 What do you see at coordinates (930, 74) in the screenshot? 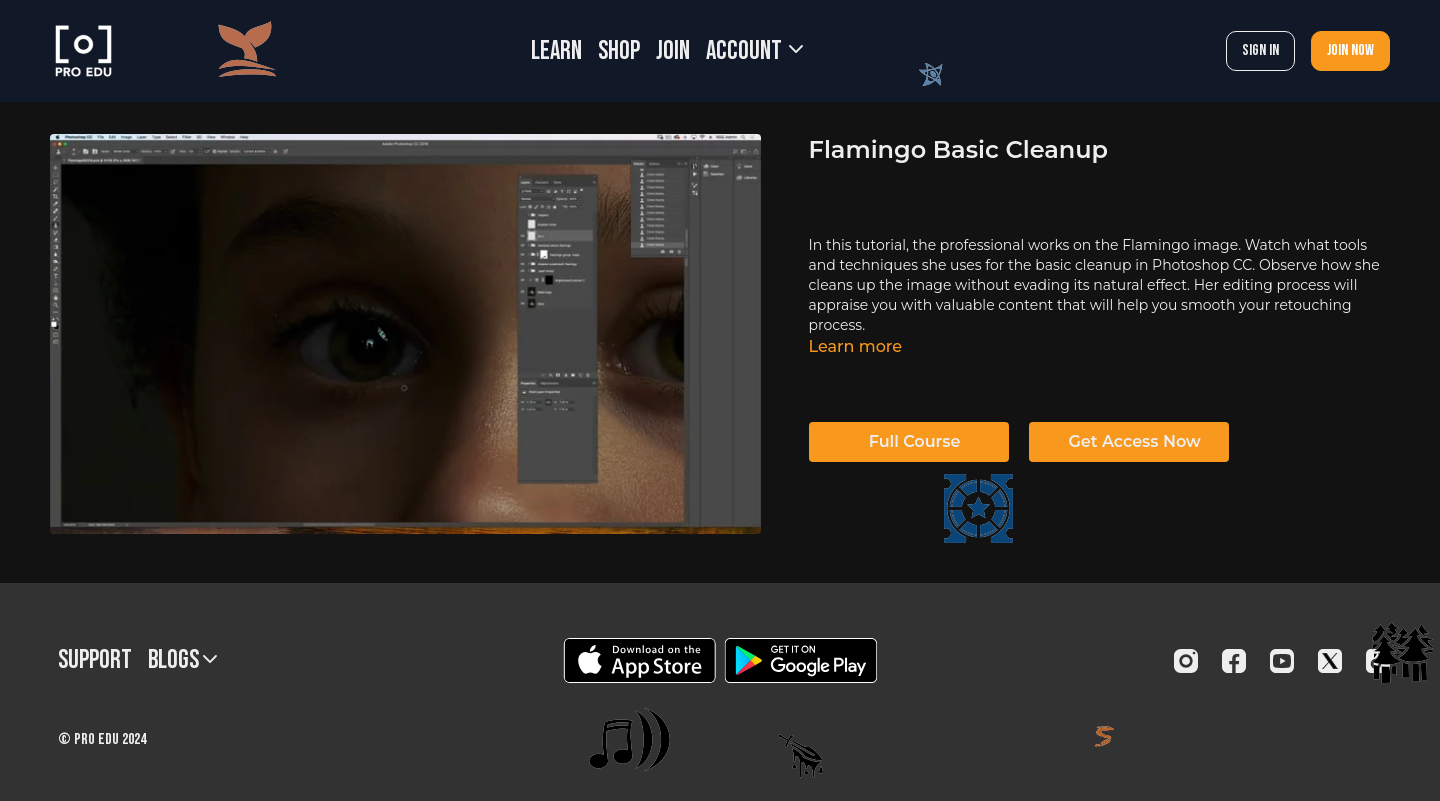
I see `indicates a flexible or customizable reward/rating` at bounding box center [930, 74].